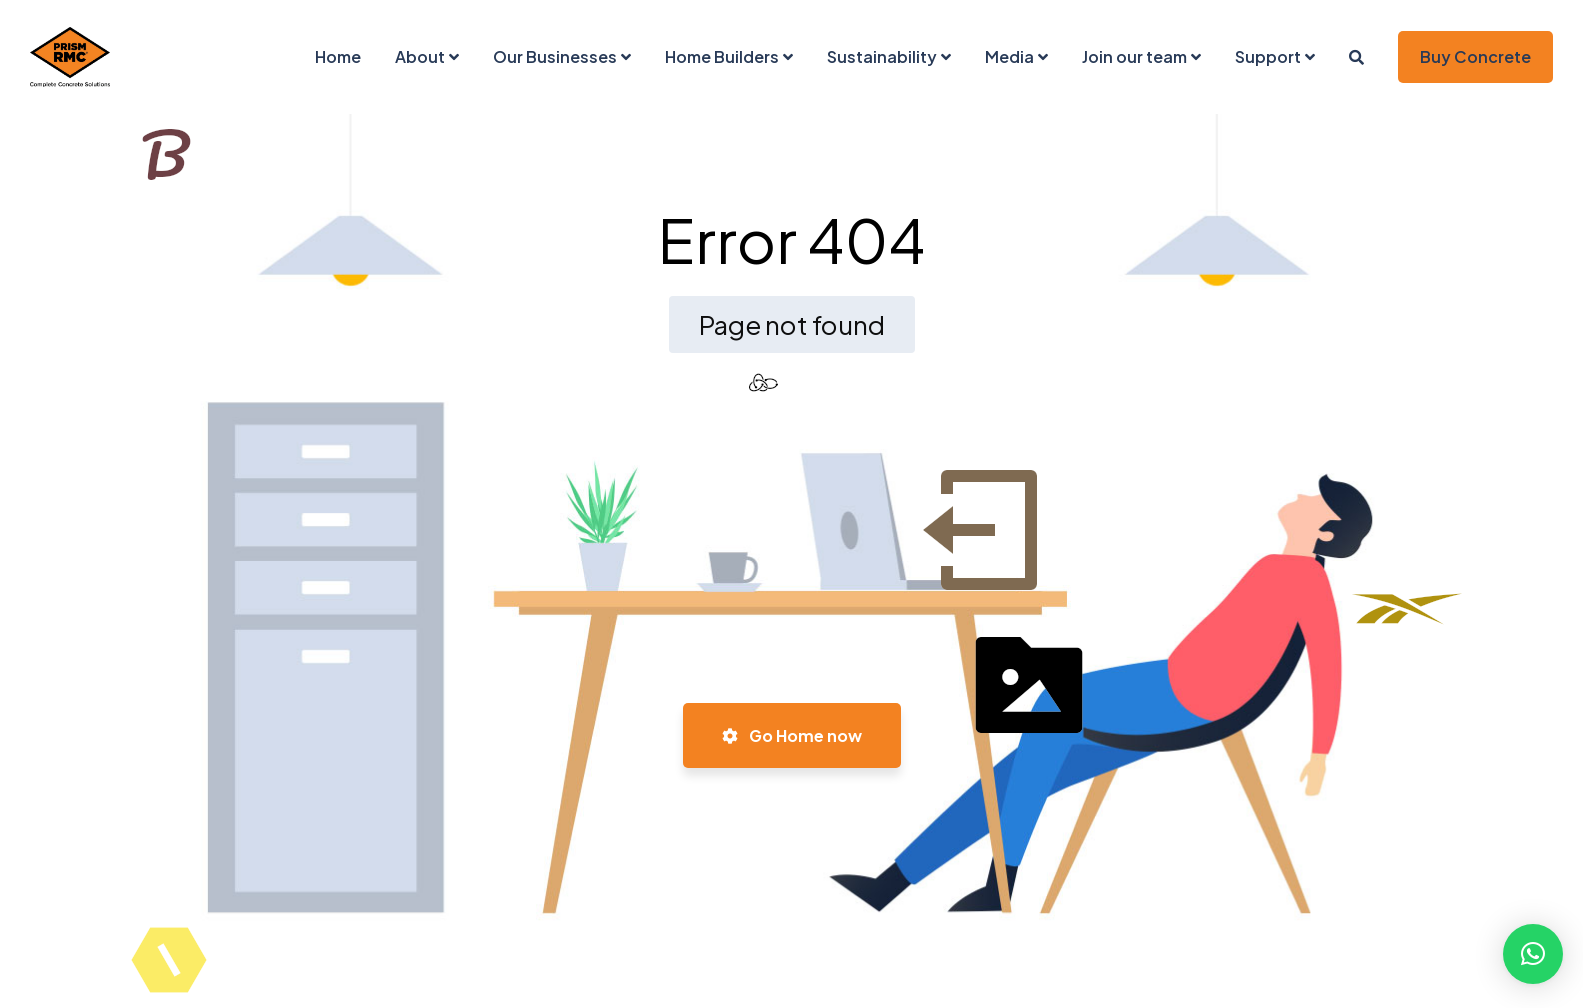 The width and height of the screenshot is (1583, 1008). I want to click on redux-saga library logo, so click(763, 382).